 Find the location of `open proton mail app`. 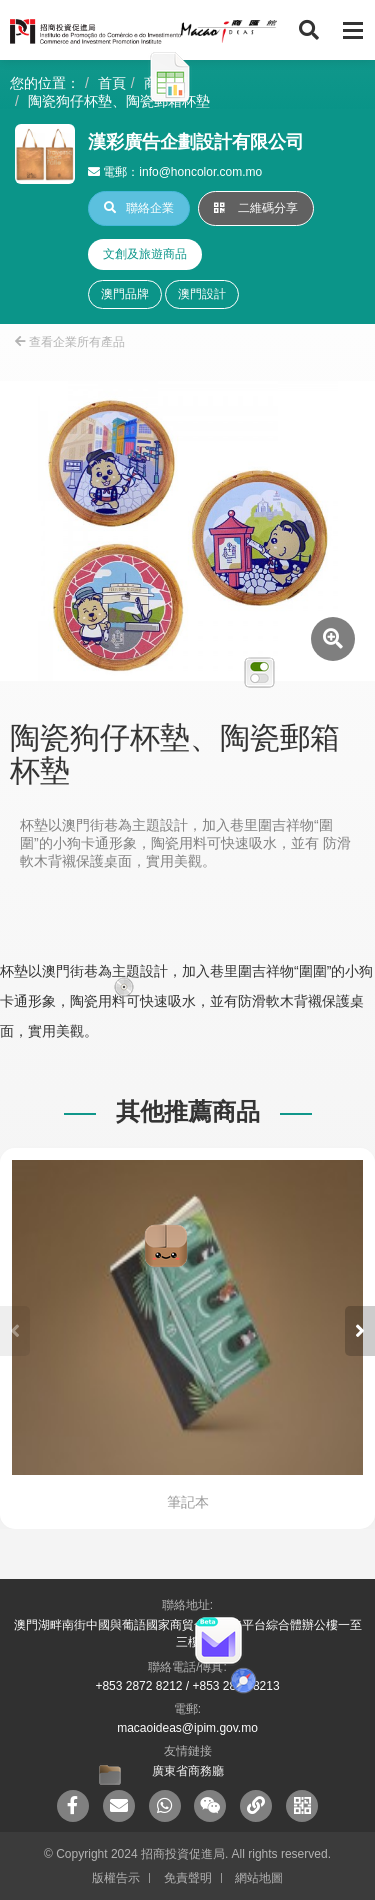

open proton mail app is located at coordinates (218, 1640).